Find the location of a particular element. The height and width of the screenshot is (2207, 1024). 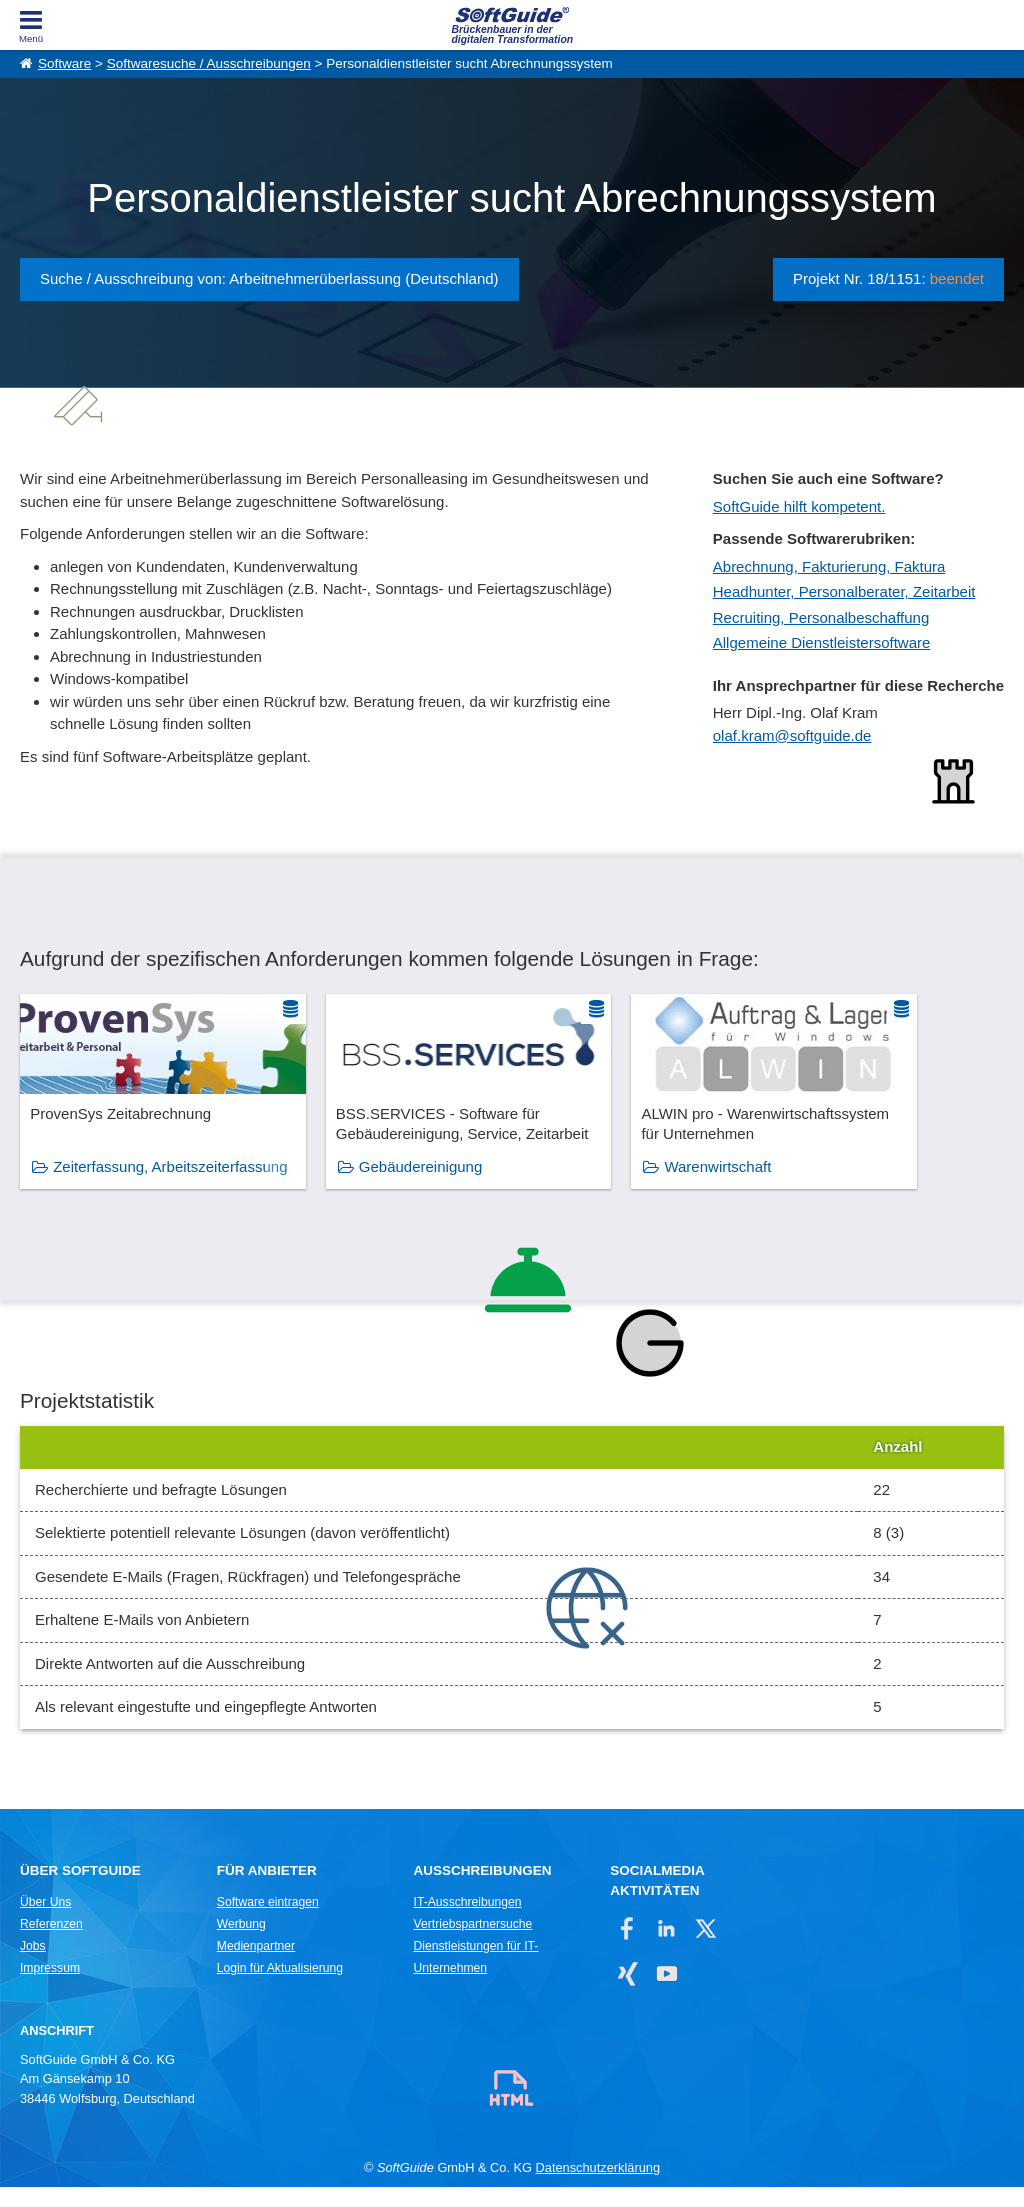

access castle or fortress-themed game content is located at coordinates (953, 780).